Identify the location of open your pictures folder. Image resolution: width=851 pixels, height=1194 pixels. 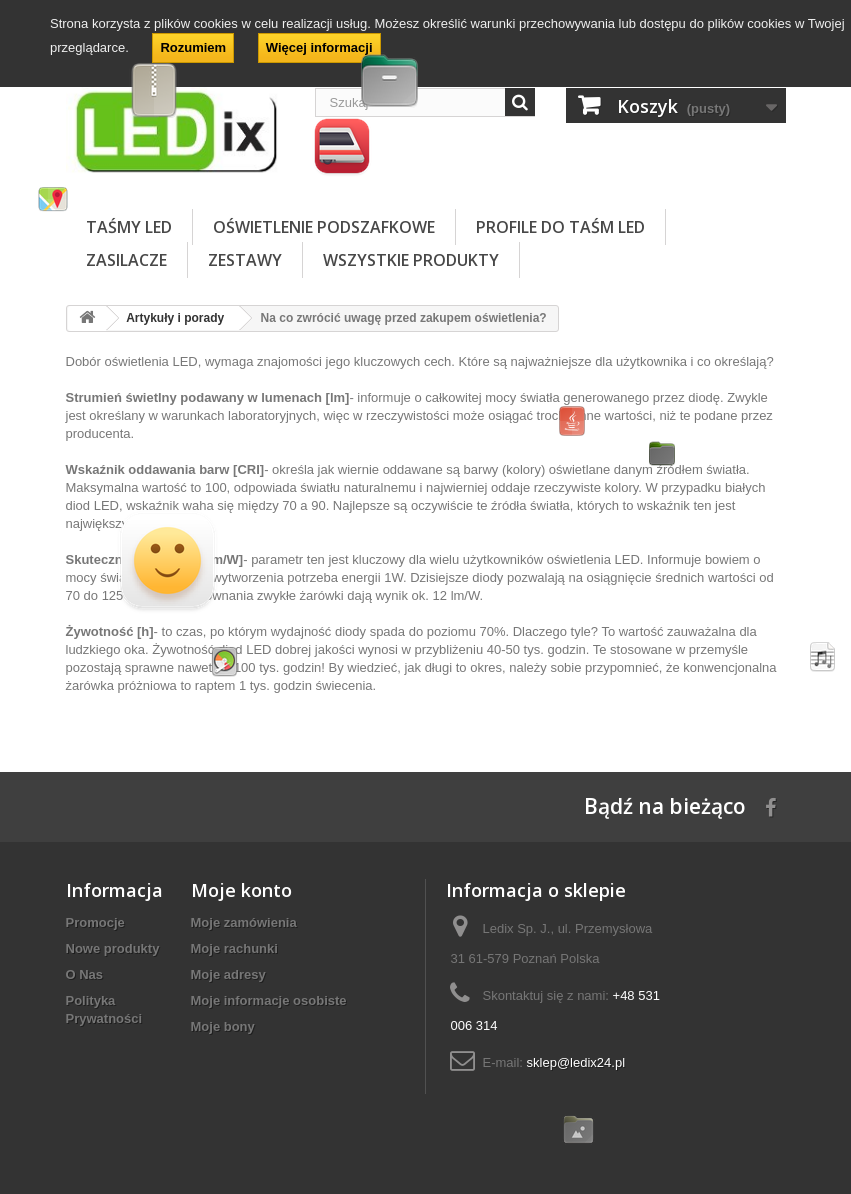
(578, 1129).